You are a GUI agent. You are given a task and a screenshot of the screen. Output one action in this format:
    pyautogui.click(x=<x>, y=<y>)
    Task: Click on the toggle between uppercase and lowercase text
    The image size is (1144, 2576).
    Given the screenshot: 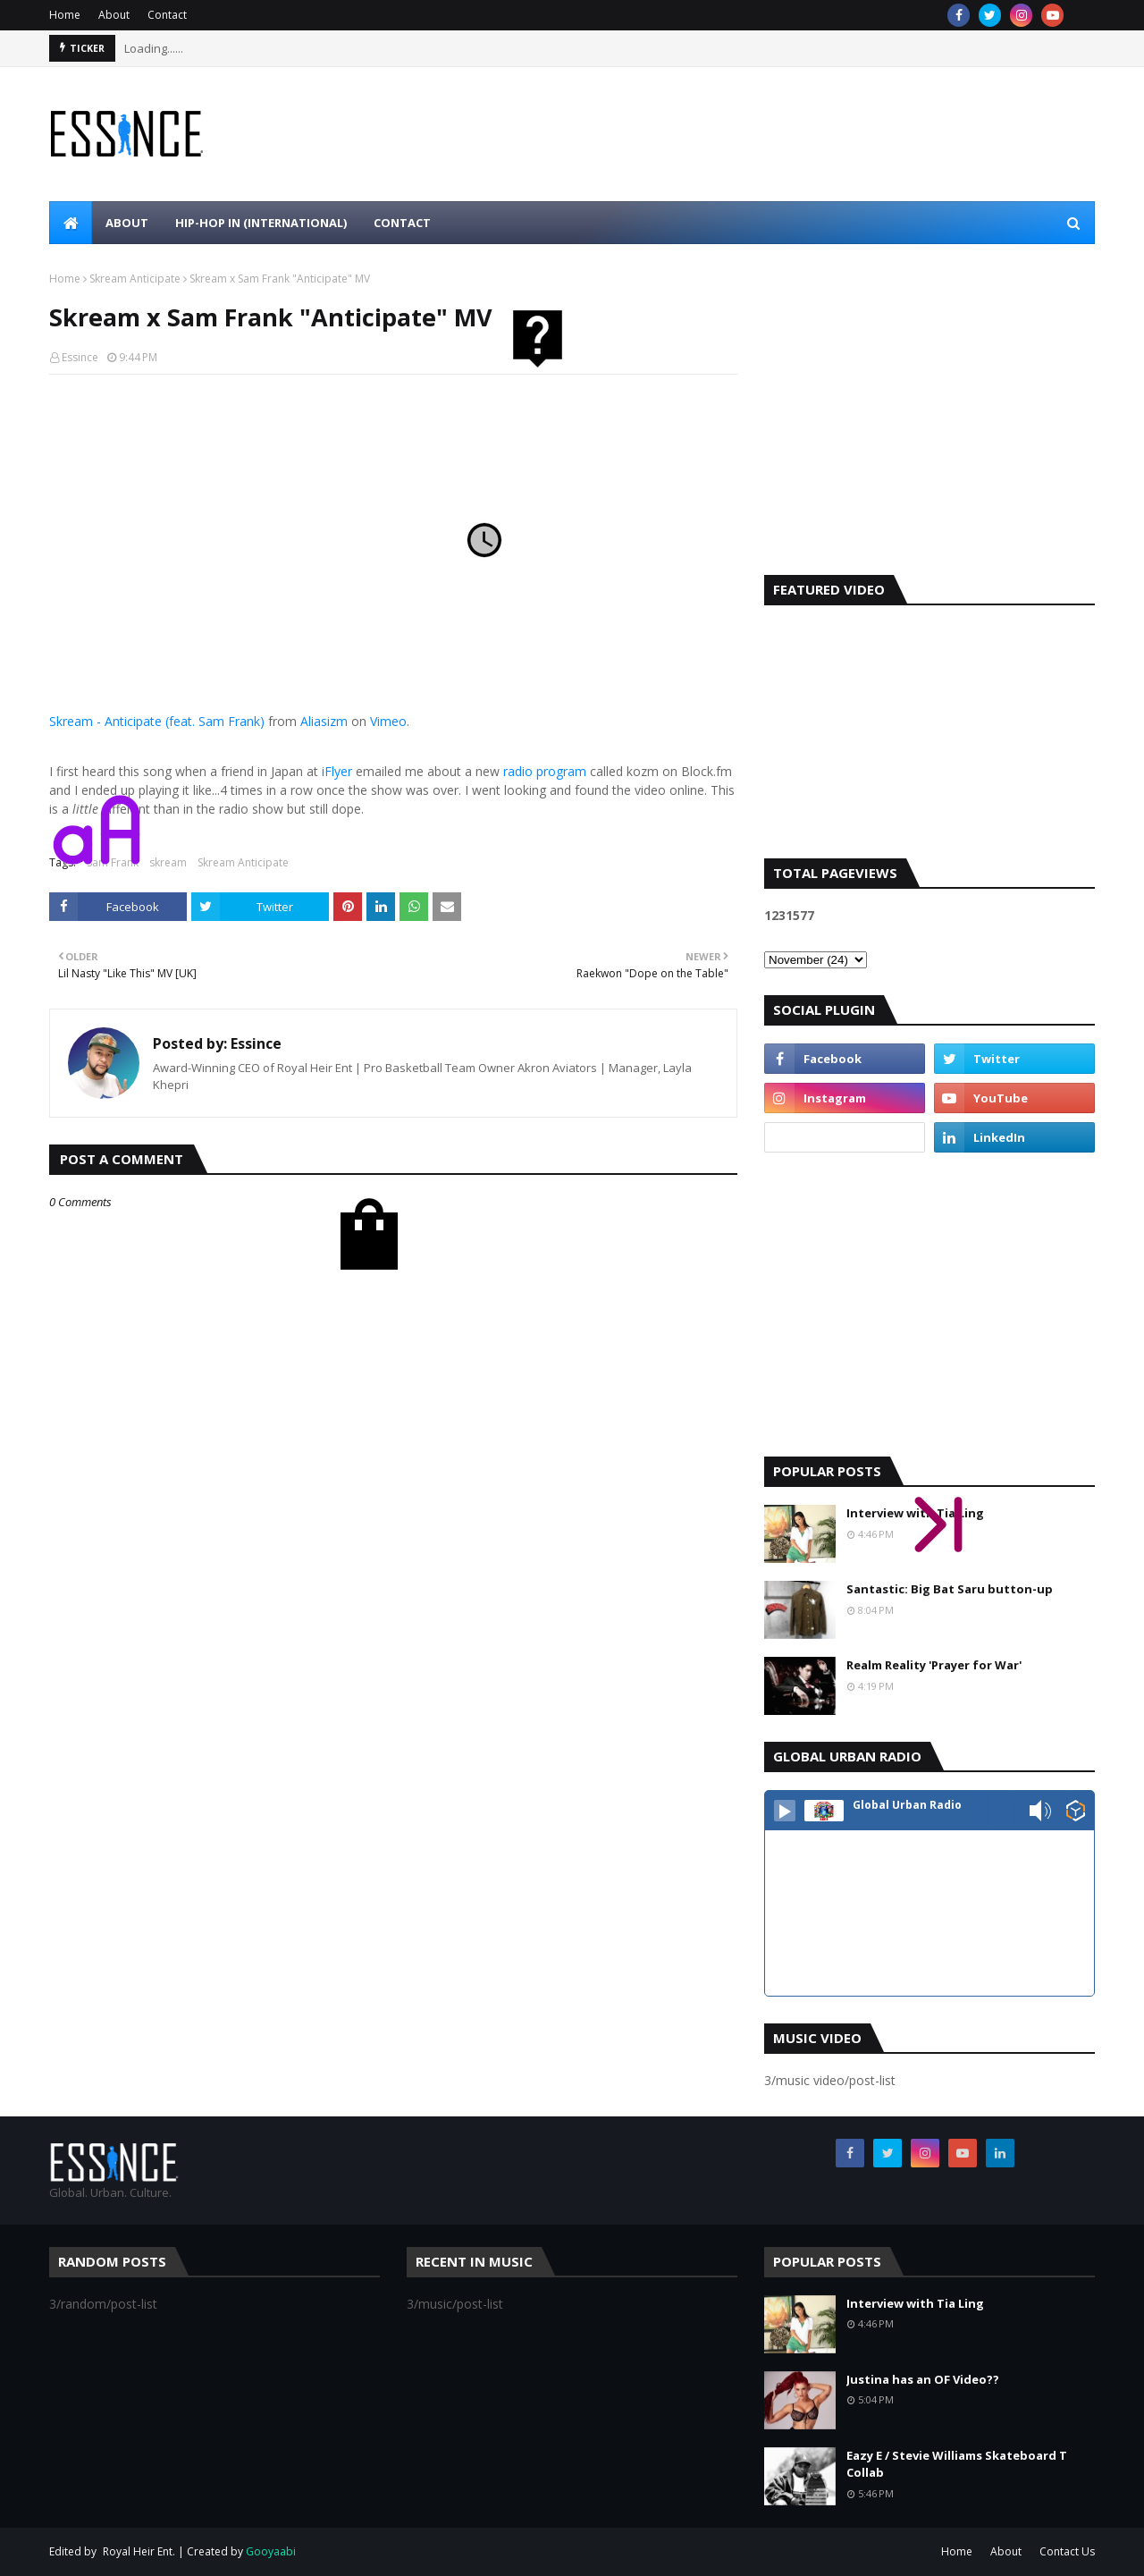 What is the action you would take?
    pyautogui.click(x=97, y=830)
    